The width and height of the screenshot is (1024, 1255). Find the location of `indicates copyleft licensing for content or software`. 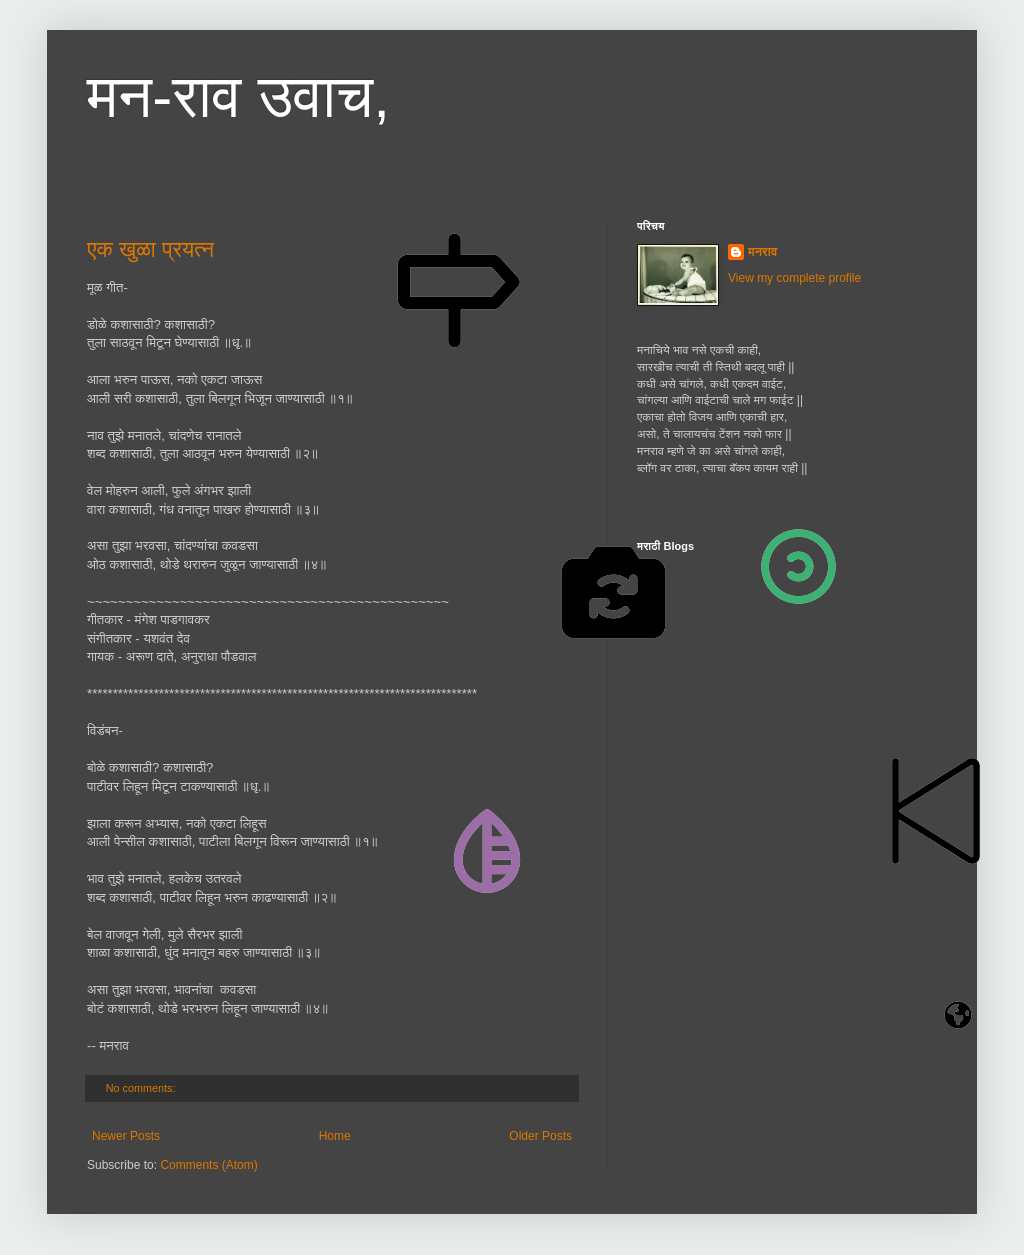

indicates copyleft licensing for content or software is located at coordinates (798, 566).